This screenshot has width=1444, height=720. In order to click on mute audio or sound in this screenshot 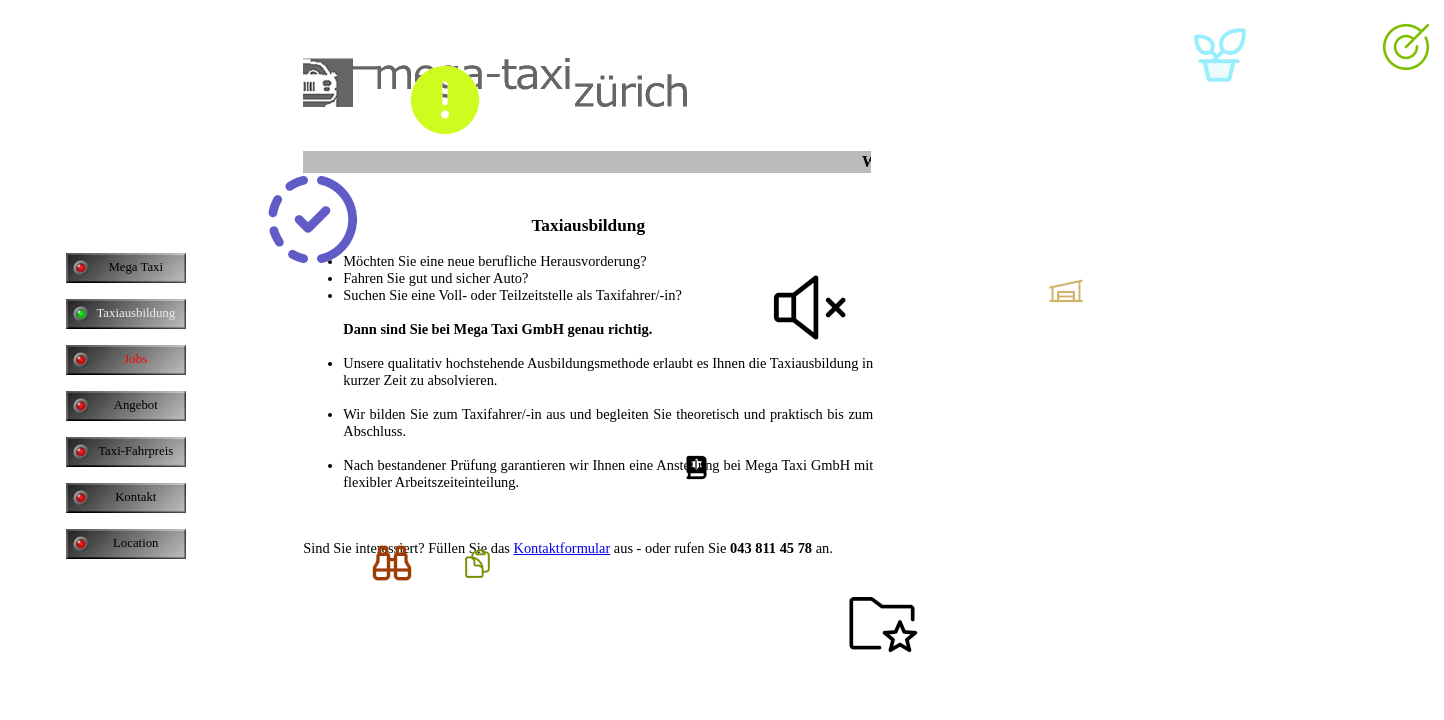, I will do `click(808, 307)`.